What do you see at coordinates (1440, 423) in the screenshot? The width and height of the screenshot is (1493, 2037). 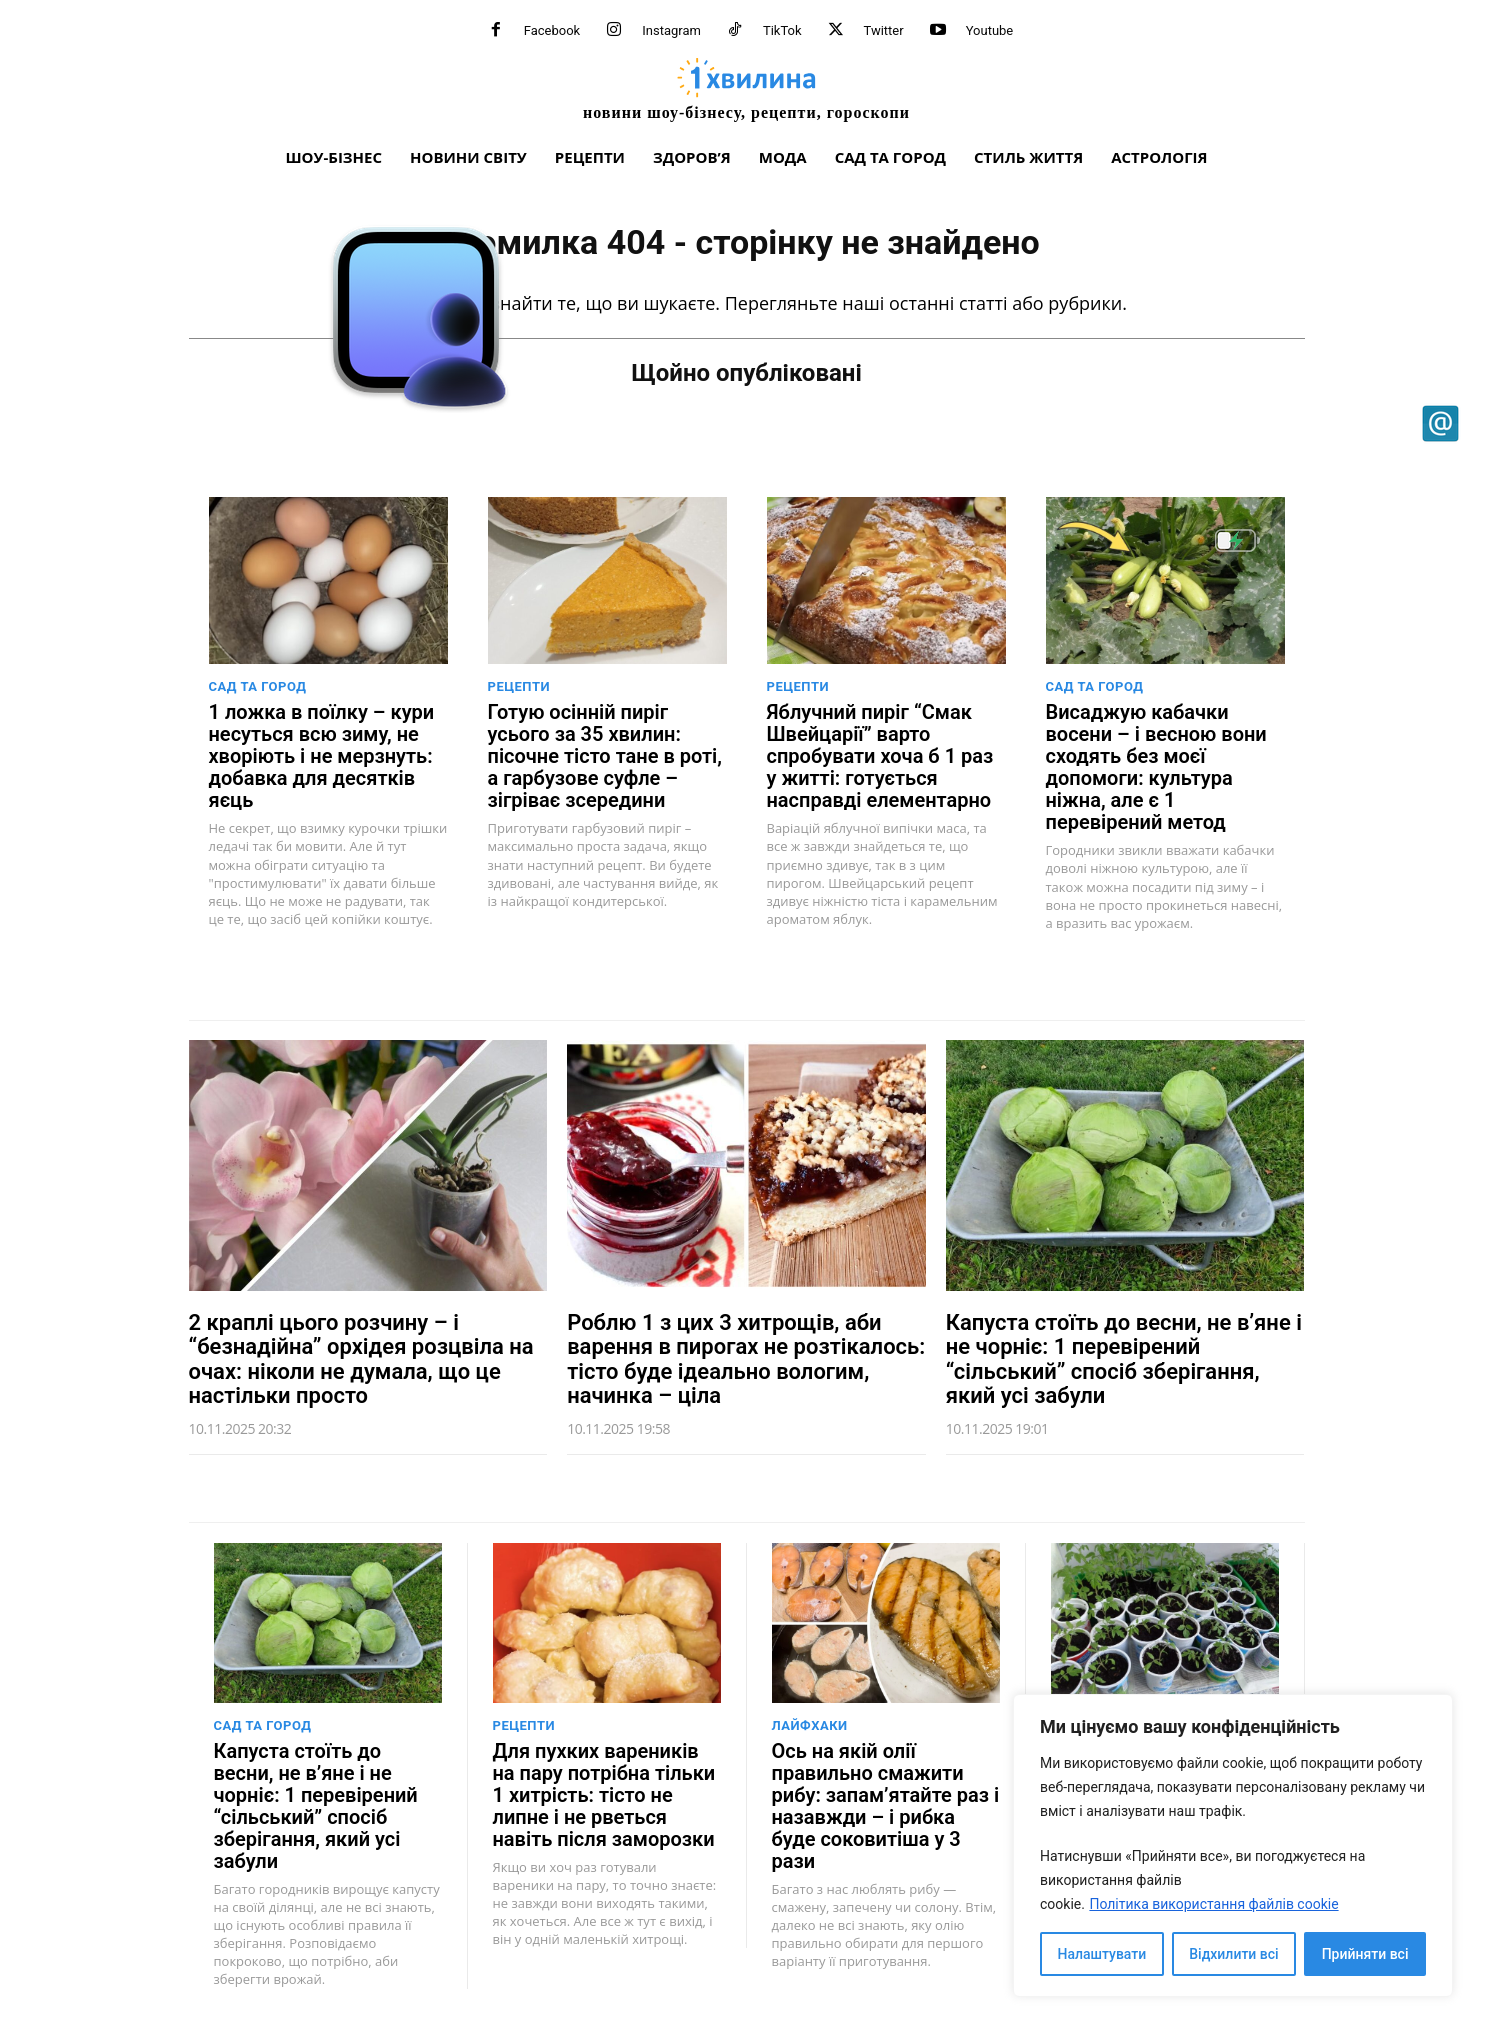 I see `manage email account credentials` at bounding box center [1440, 423].